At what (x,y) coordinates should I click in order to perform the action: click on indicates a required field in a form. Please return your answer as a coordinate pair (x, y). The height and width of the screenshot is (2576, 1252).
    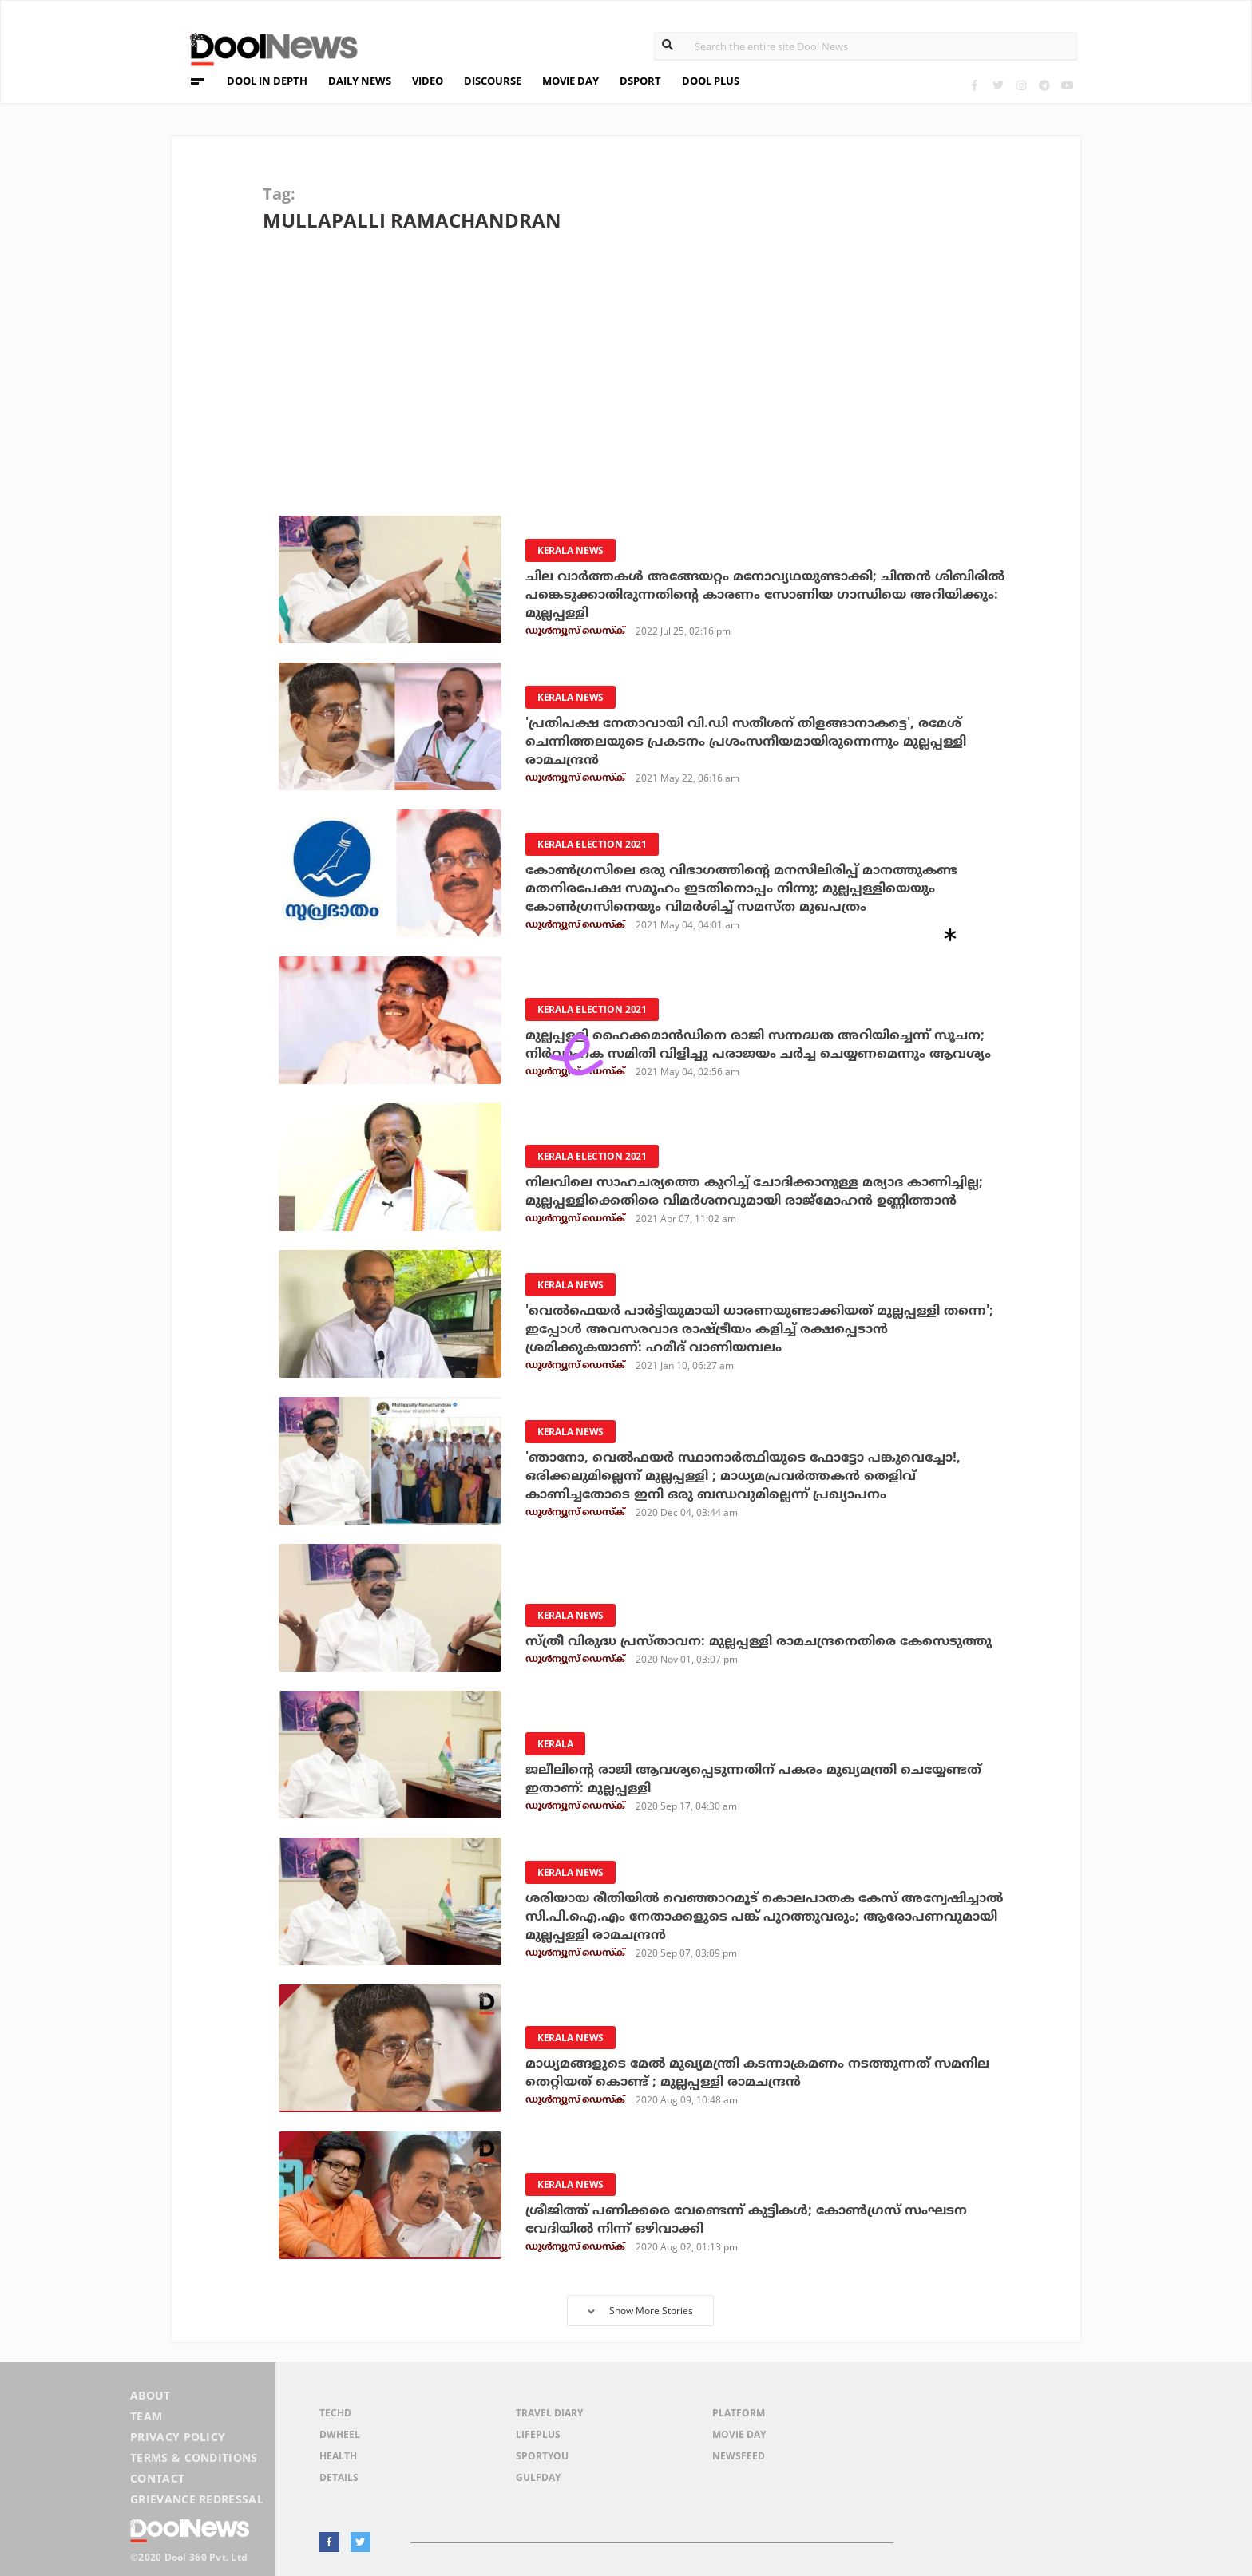
    Looking at the image, I should click on (950, 935).